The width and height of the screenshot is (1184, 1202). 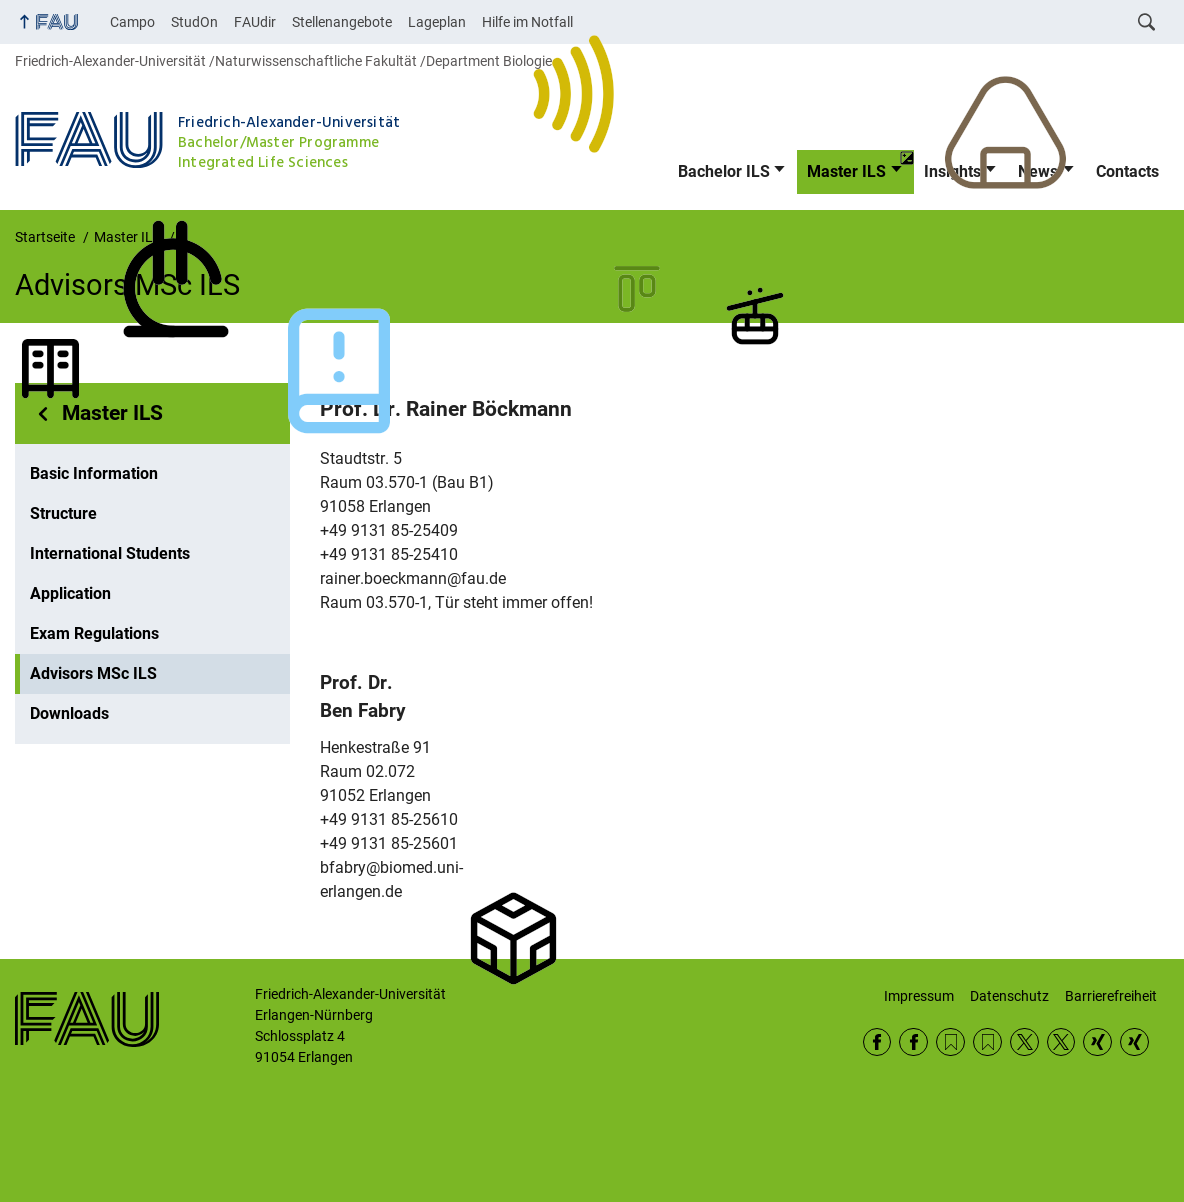 What do you see at coordinates (755, 316) in the screenshot?
I see `access cable car or gondola transit options` at bounding box center [755, 316].